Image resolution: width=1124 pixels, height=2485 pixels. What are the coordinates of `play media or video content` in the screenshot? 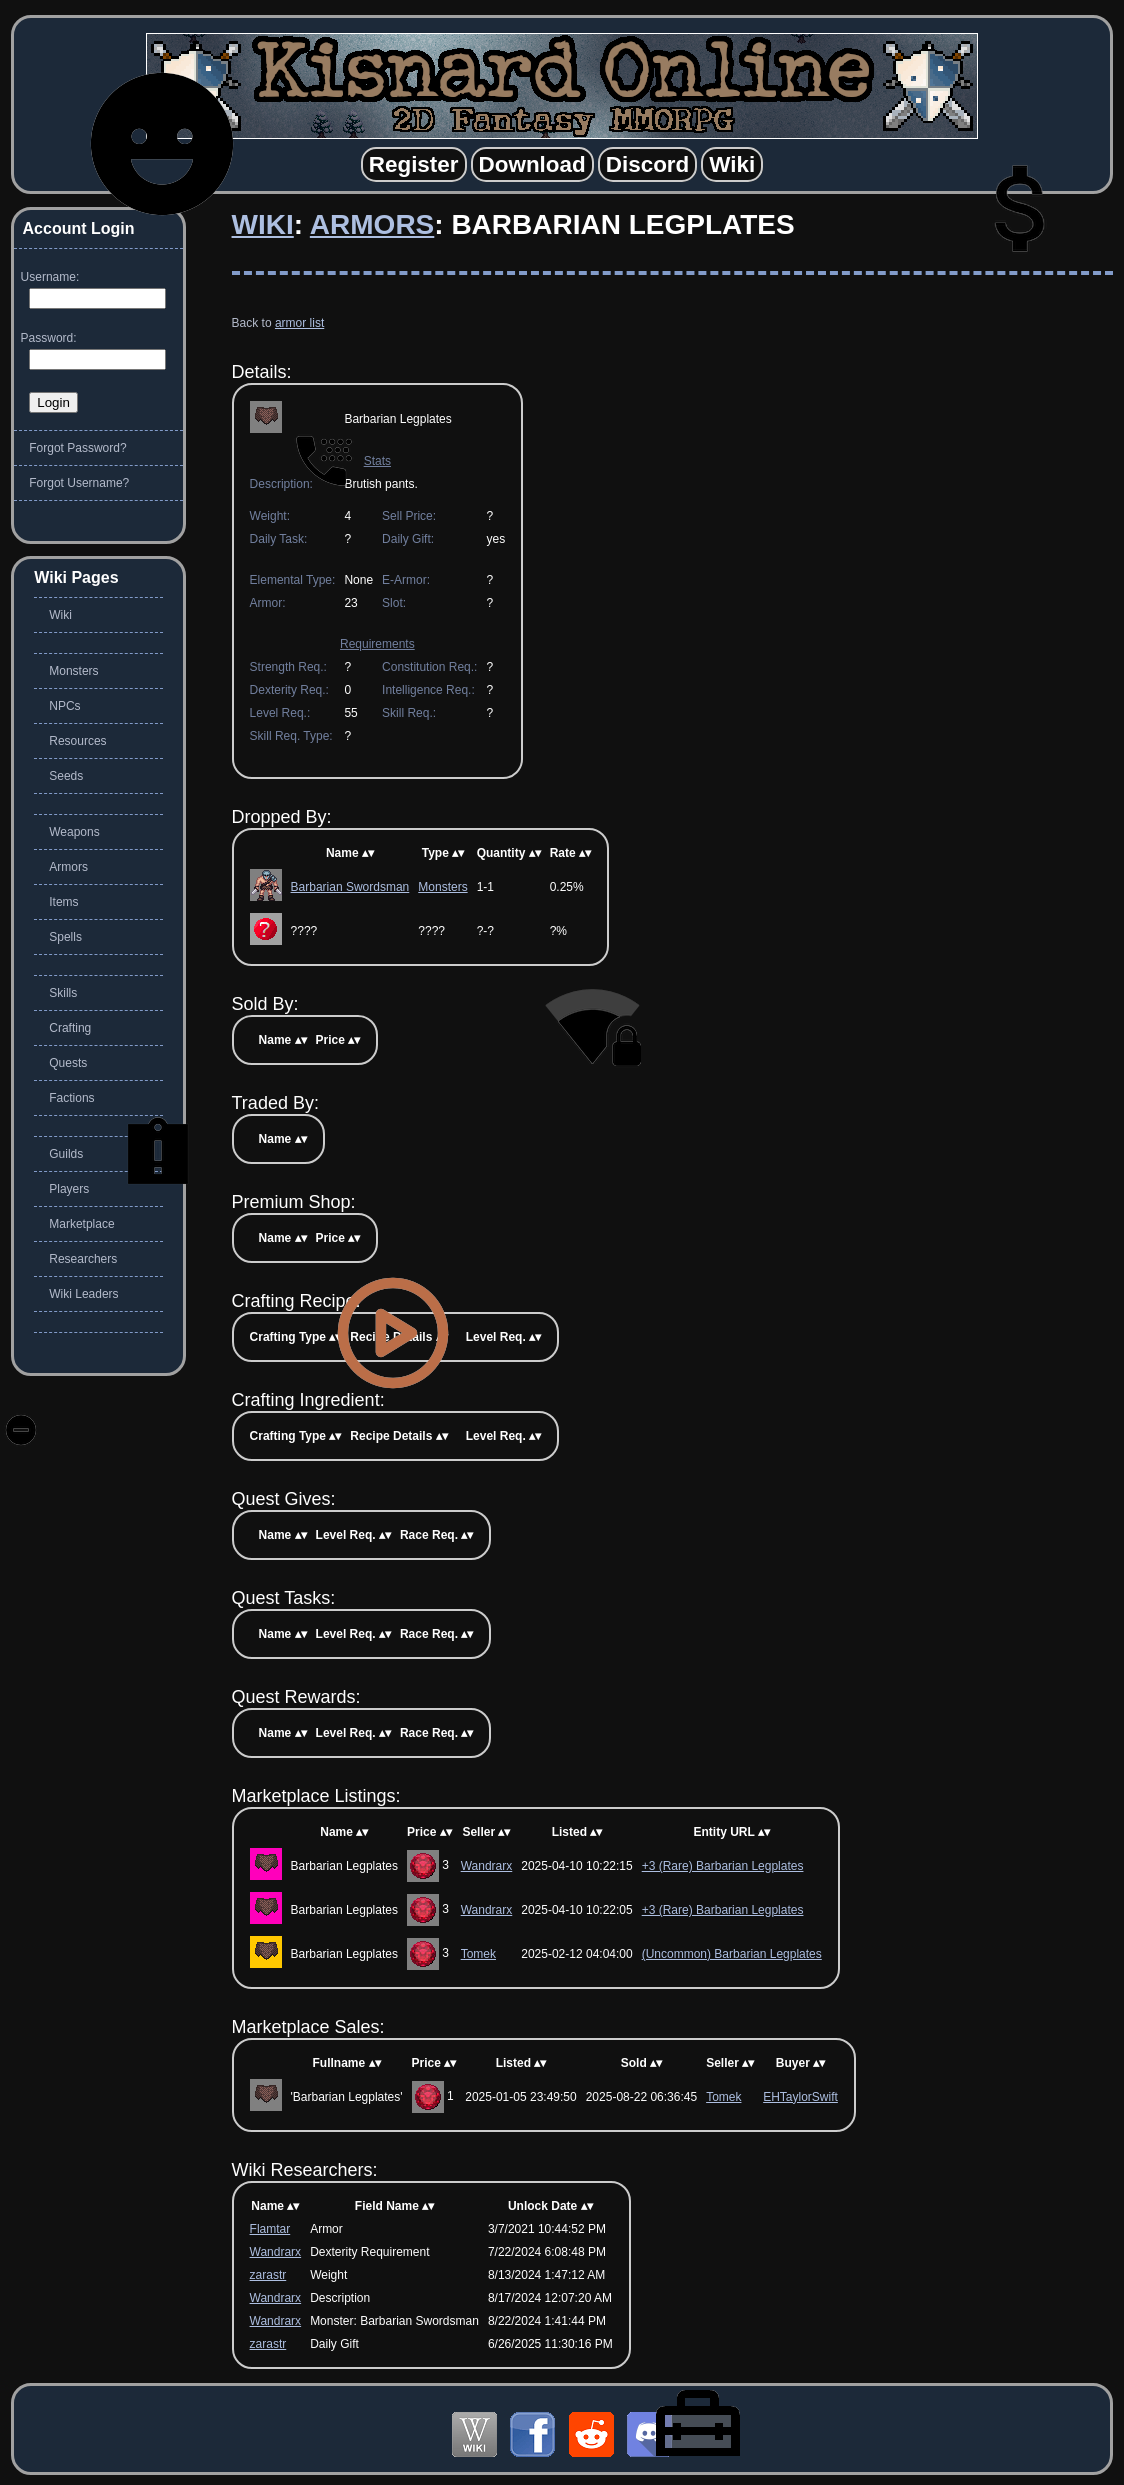 It's located at (393, 1333).